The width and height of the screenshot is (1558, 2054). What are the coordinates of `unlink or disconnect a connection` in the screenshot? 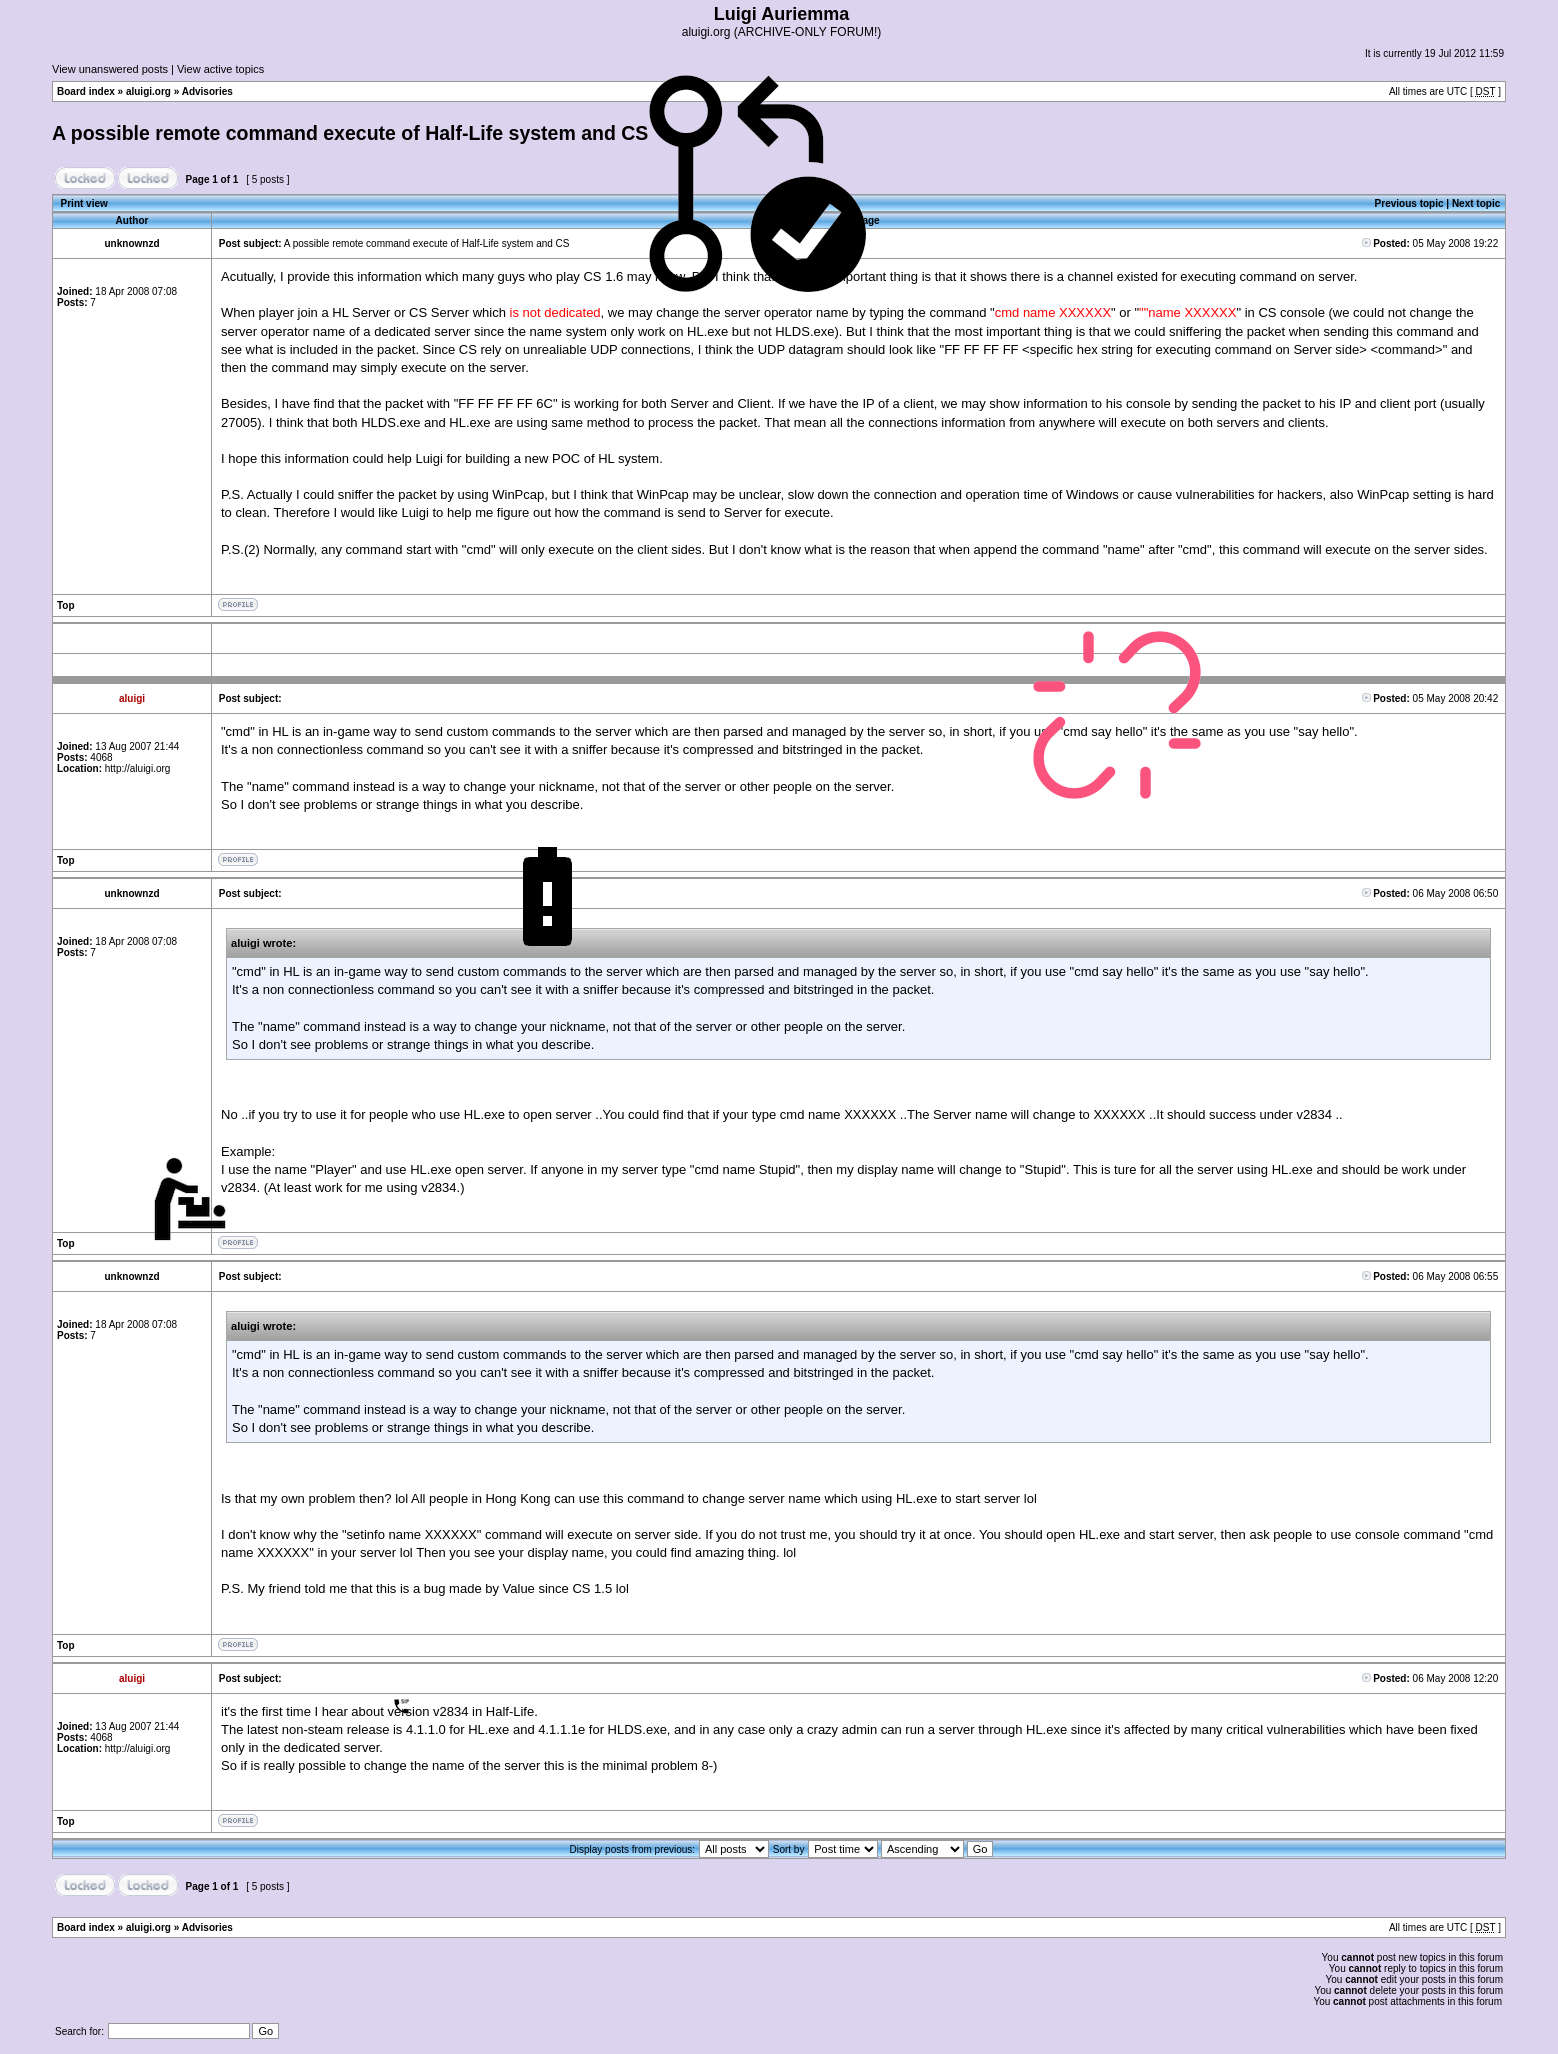 It's located at (1117, 715).